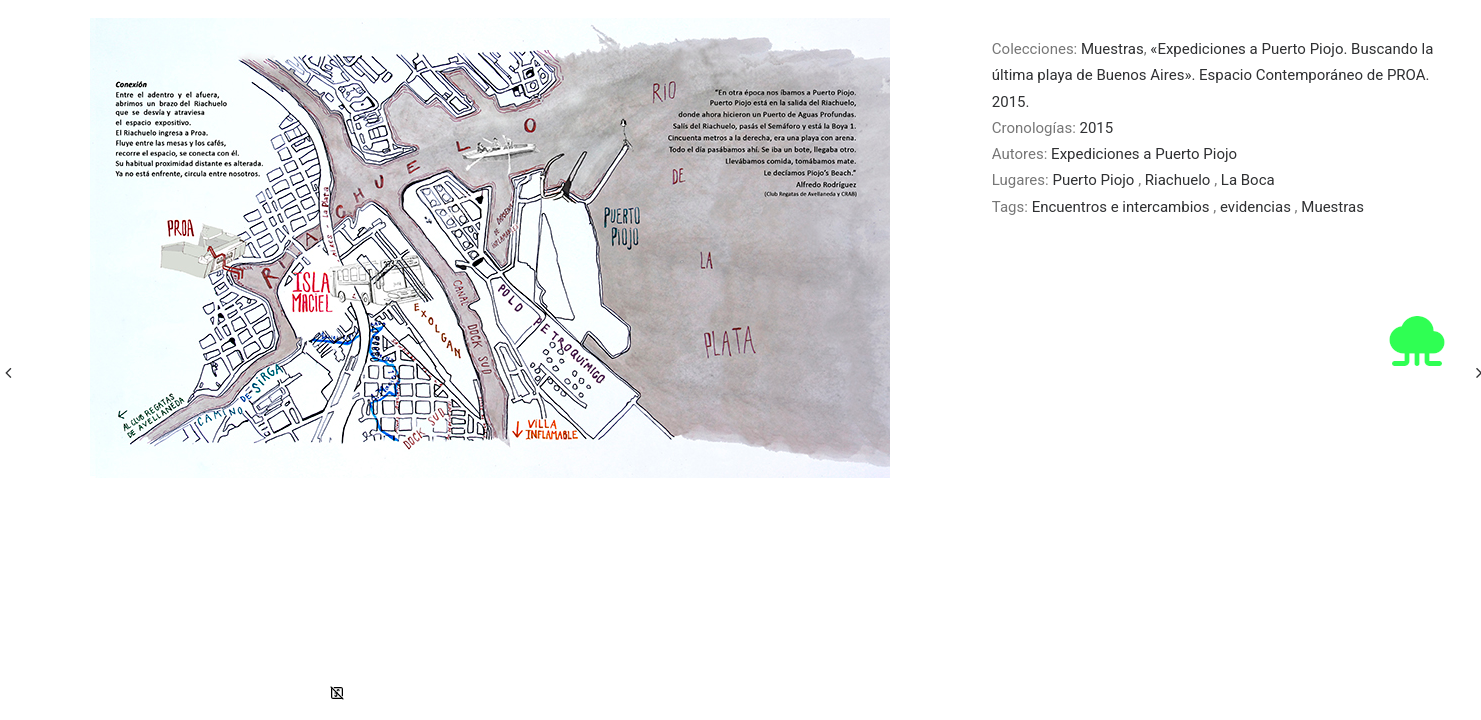 This screenshot has width=1481, height=720. I want to click on disable function or formula mode, so click(337, 693).